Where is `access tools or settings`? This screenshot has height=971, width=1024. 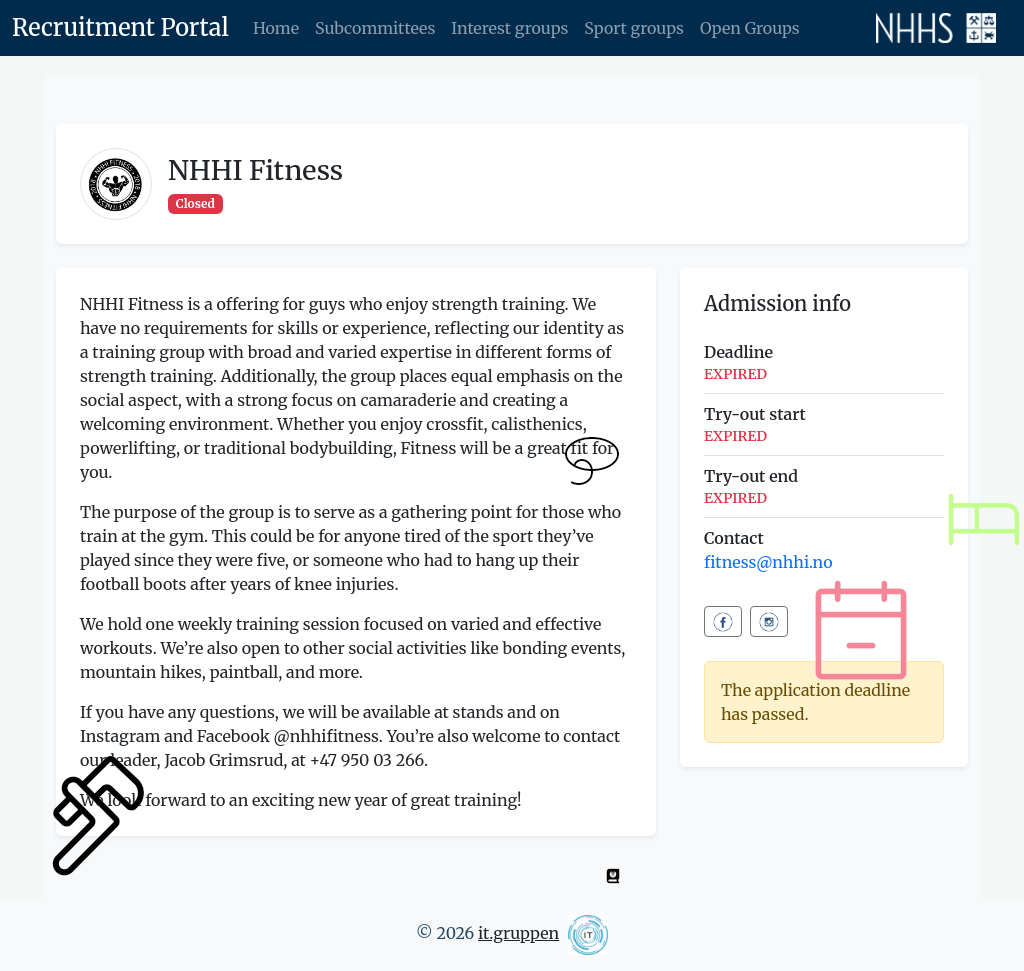
access tools or settings is located at coordinates (92, 815).